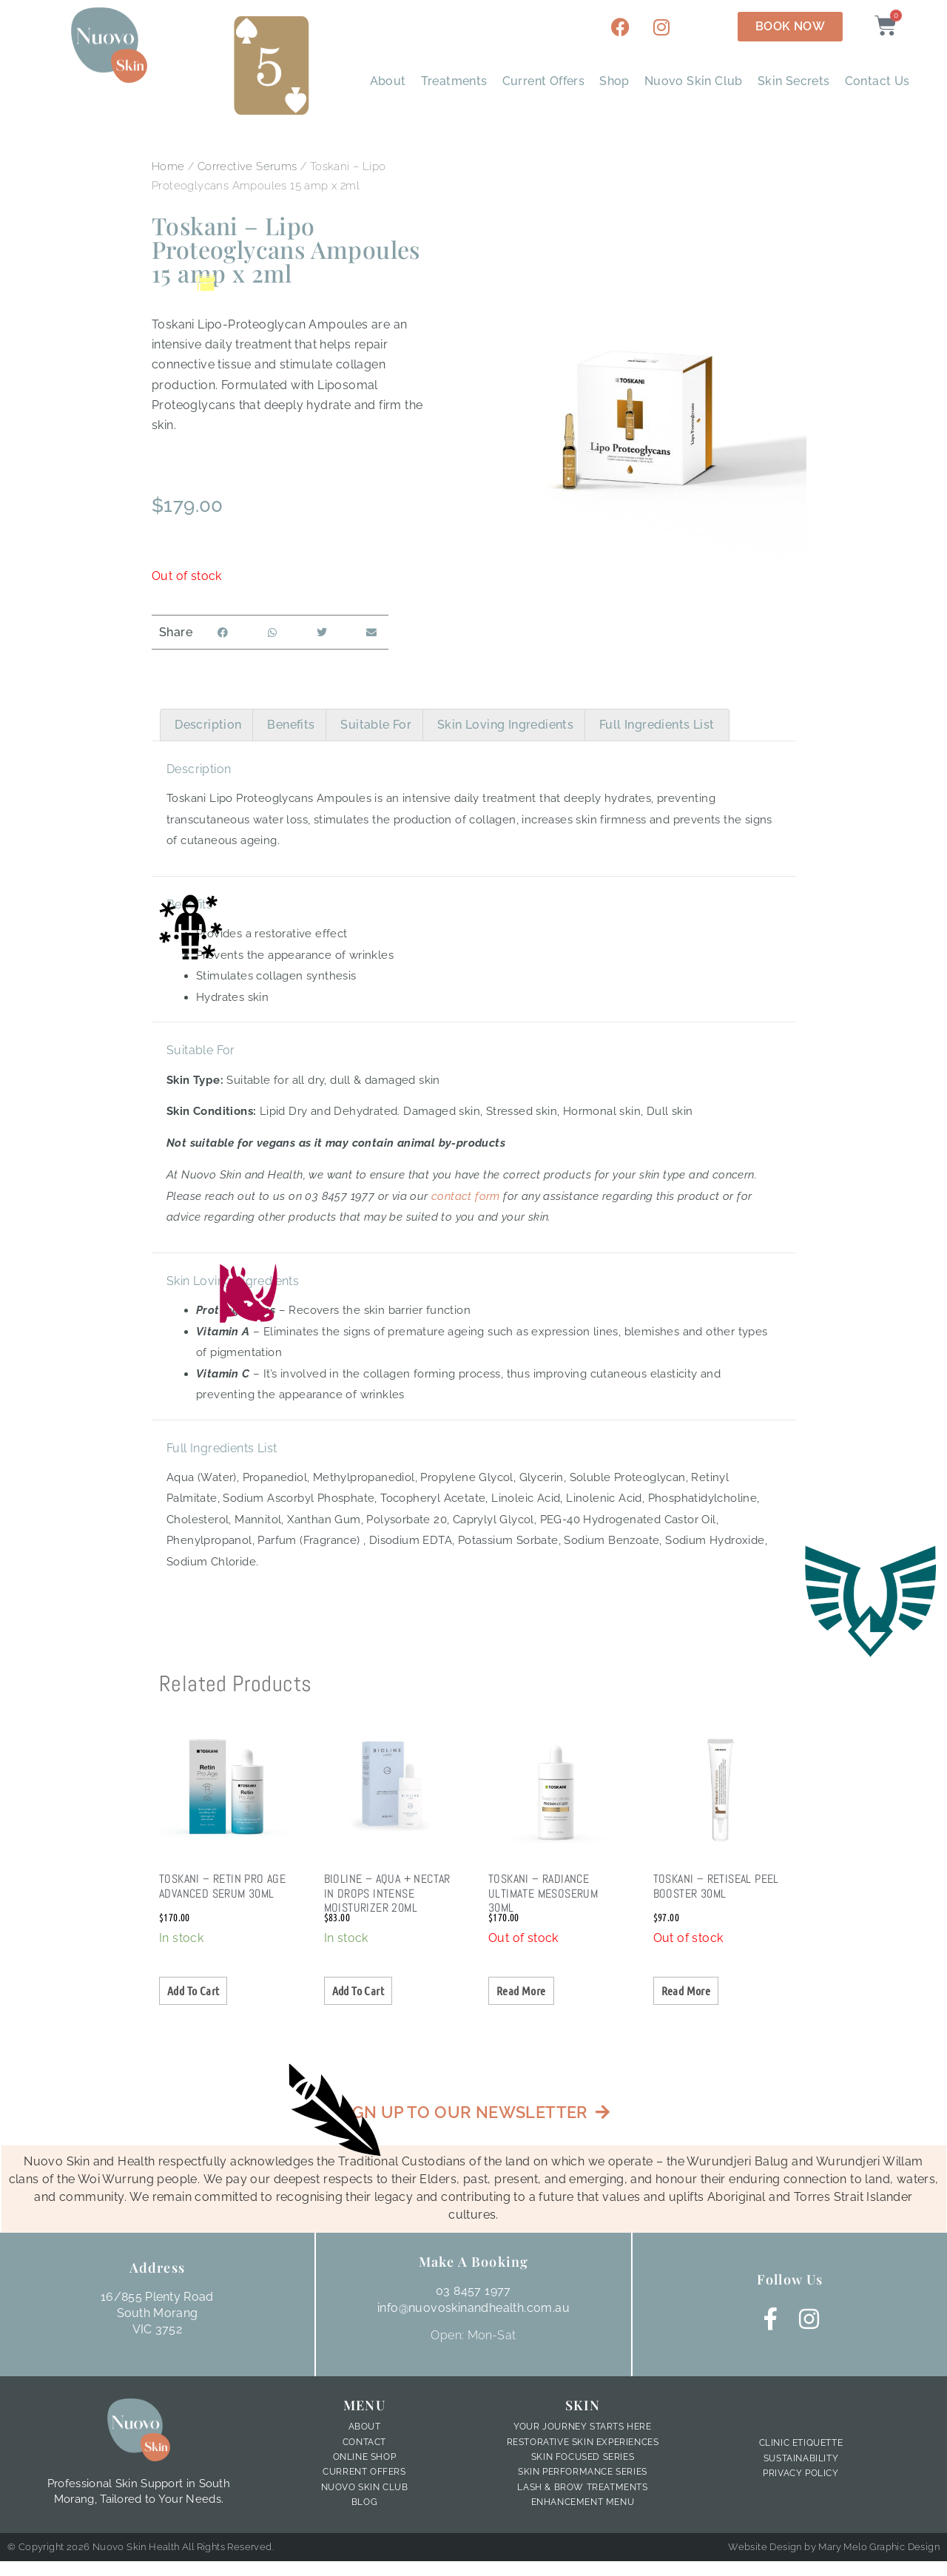 The width and height of the screenshot is (947, 2576). What do you see at coordinates (190, 927) in the screenshot?
I see `indicates severe winter weather conditions` at bounding box center [190, 927].